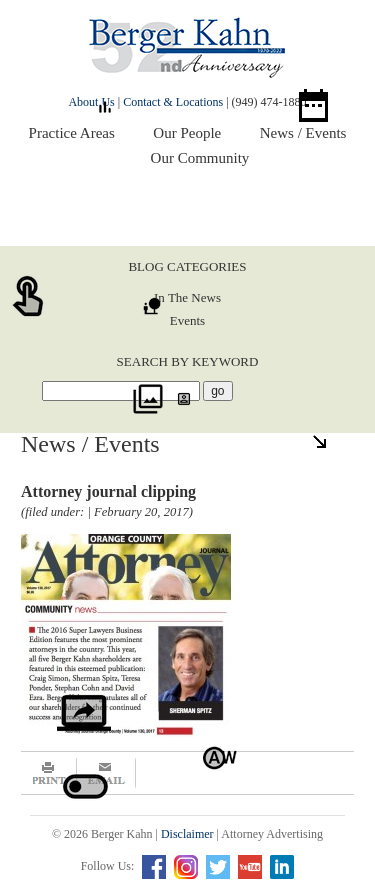 This screenshot has width=375, height=891. What do you see at coordinates (28, 297) in the screenshot?
I see `tap to interact with touchscreen element` at bounding box center [28, 297].